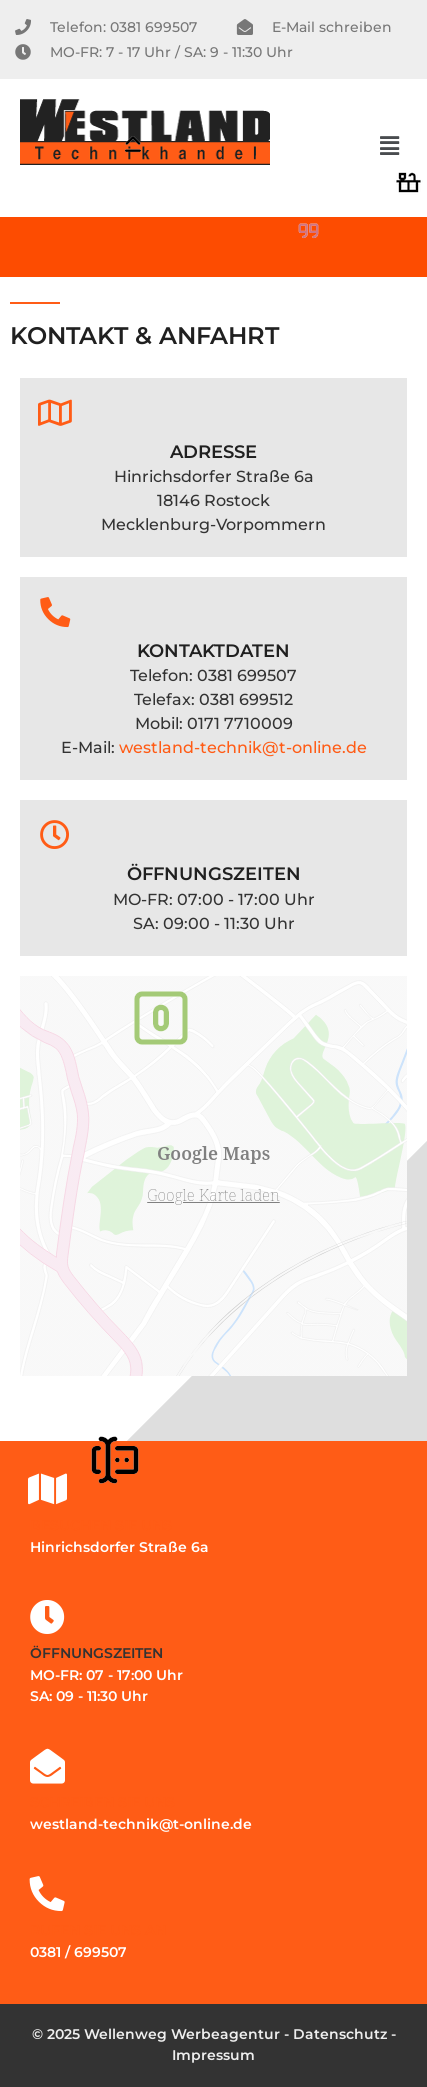  What do you see at coordinates (308, 230) in the screenshot?
I see `view testimonials or customer quotes` at bounding box center [308, 230].